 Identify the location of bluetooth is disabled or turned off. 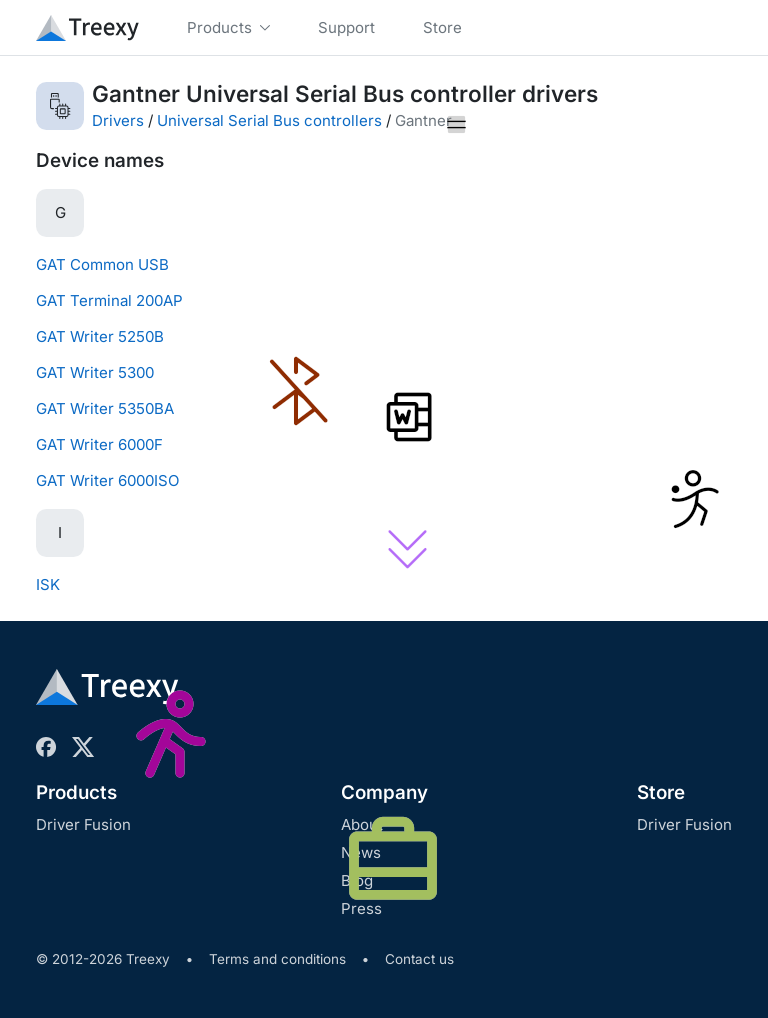
(296, 391).